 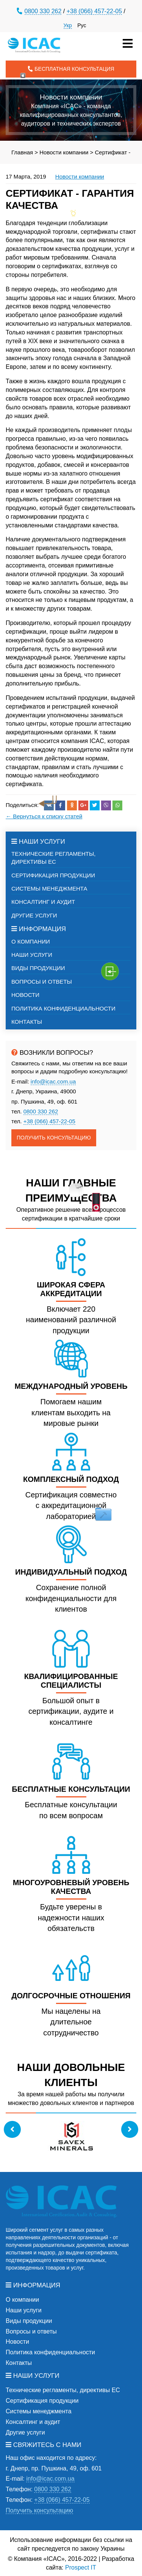 What do you see at coordinates (47, 800) in the screenshot?
I see `reply to all recipients of an email` at bounding box center [47, 800].